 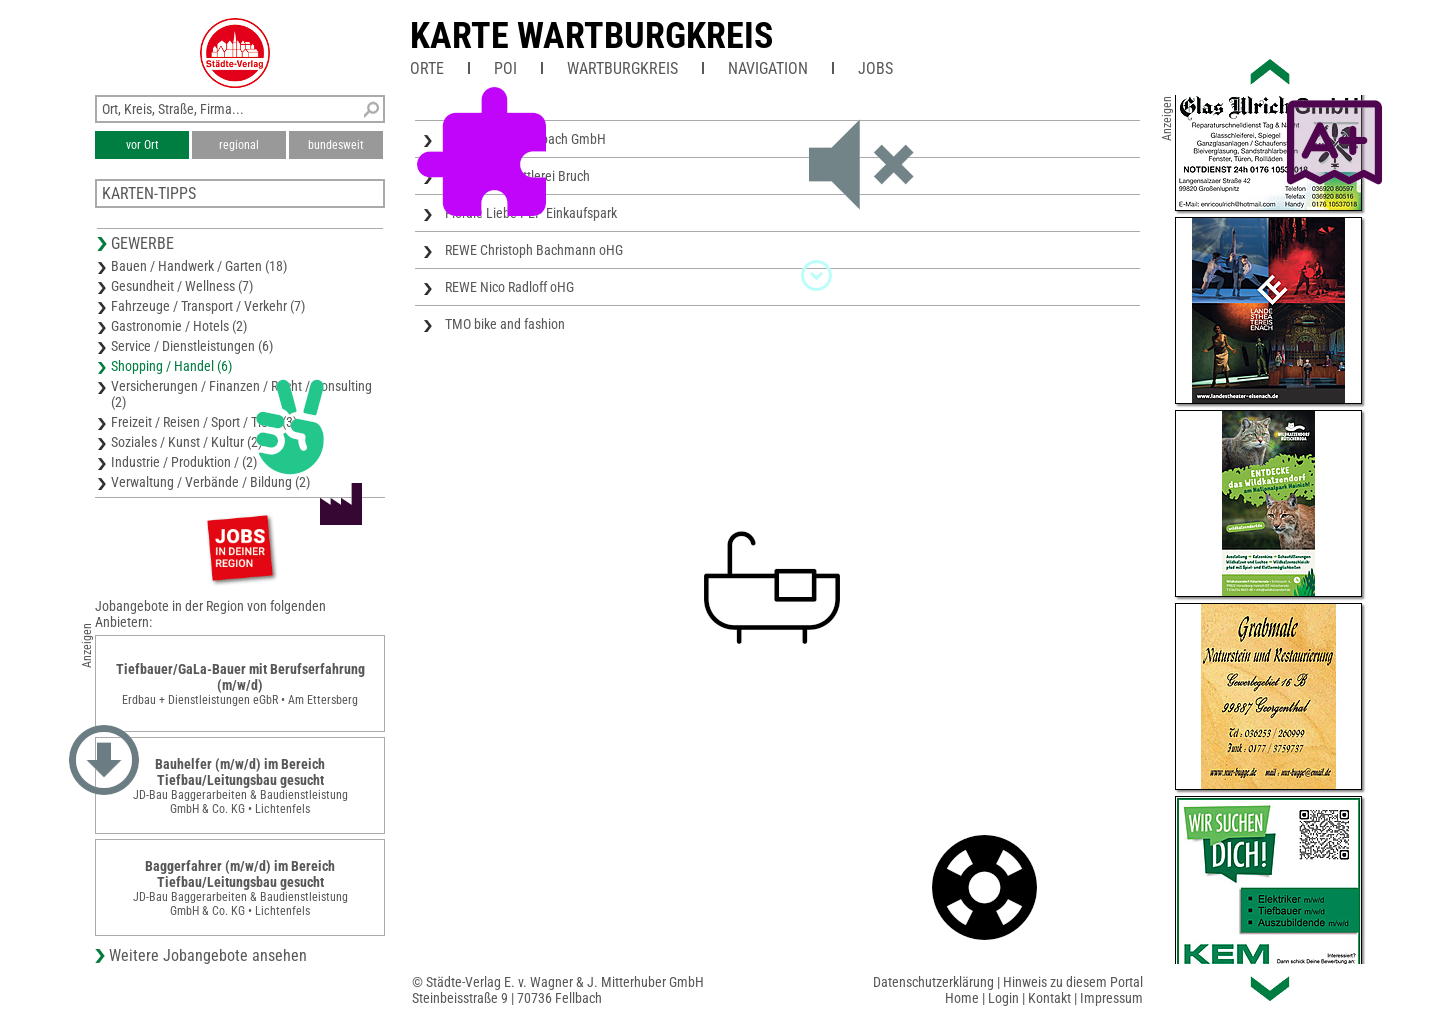 What do you see at coordinates (984, 887) in the screenshot?
I see `access help or support` at bounding box center [984, 887].